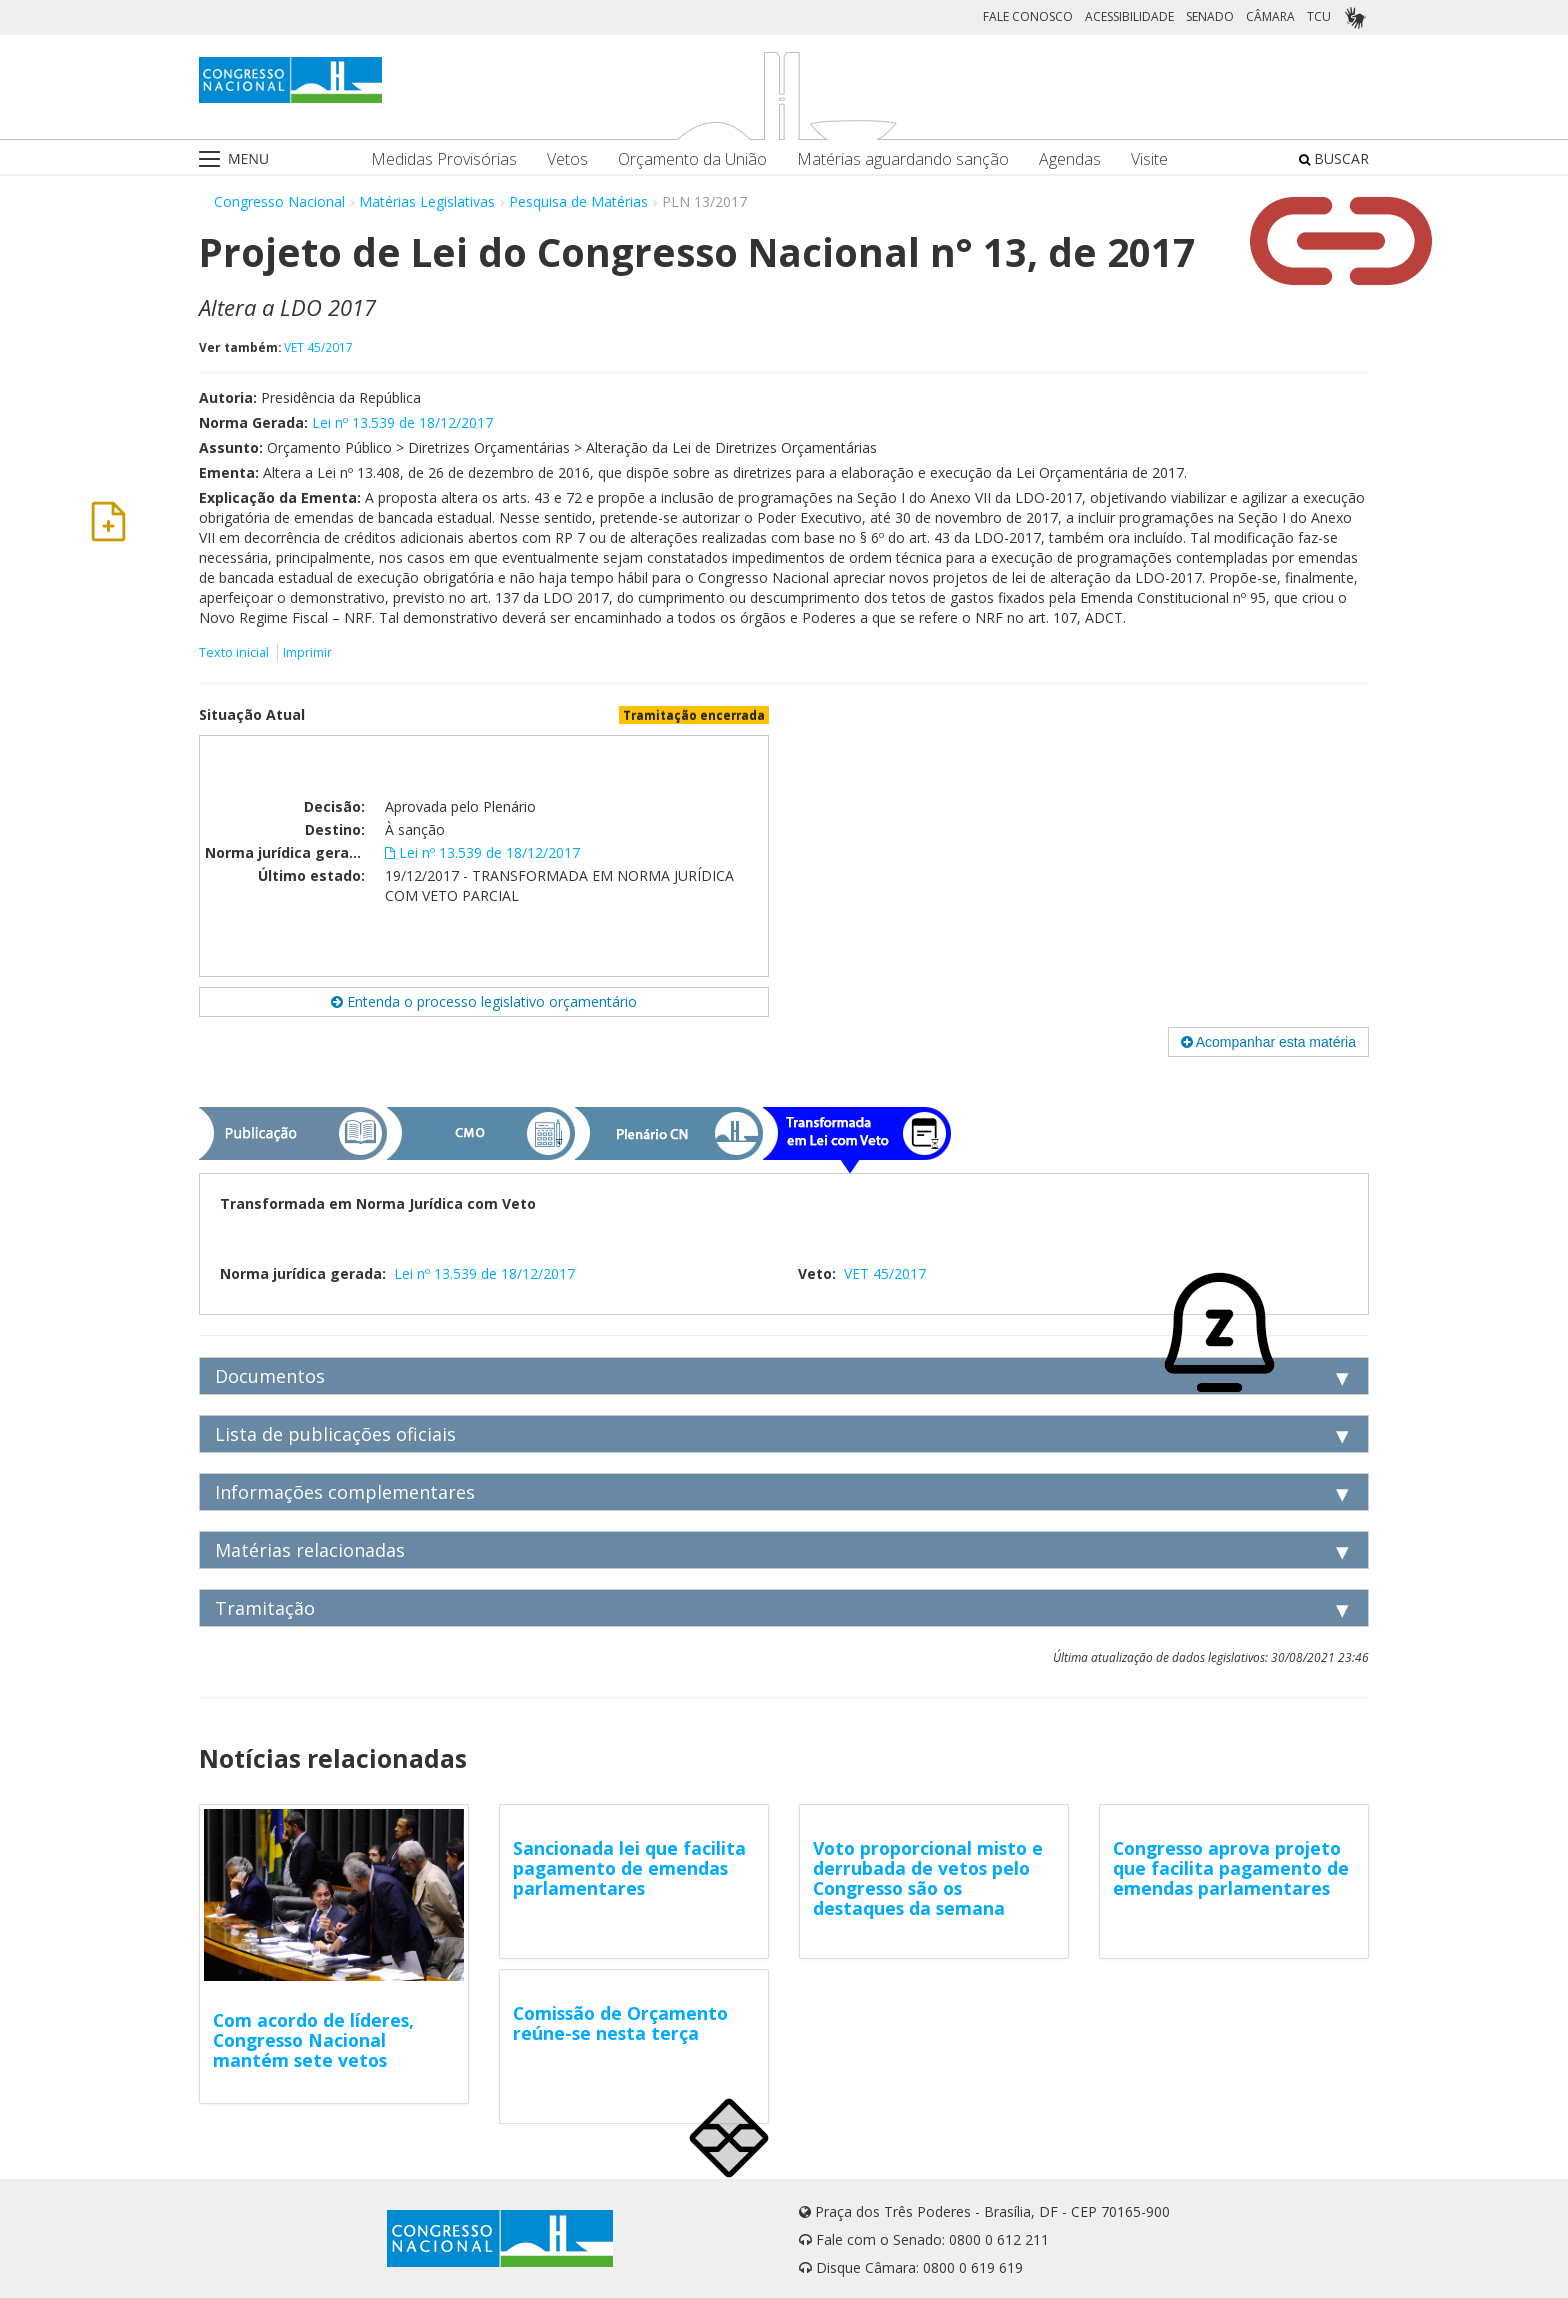  Describe the element at coordinates (729, 2138) in the screenshot. I see `pay or receive money via pix` at that location.